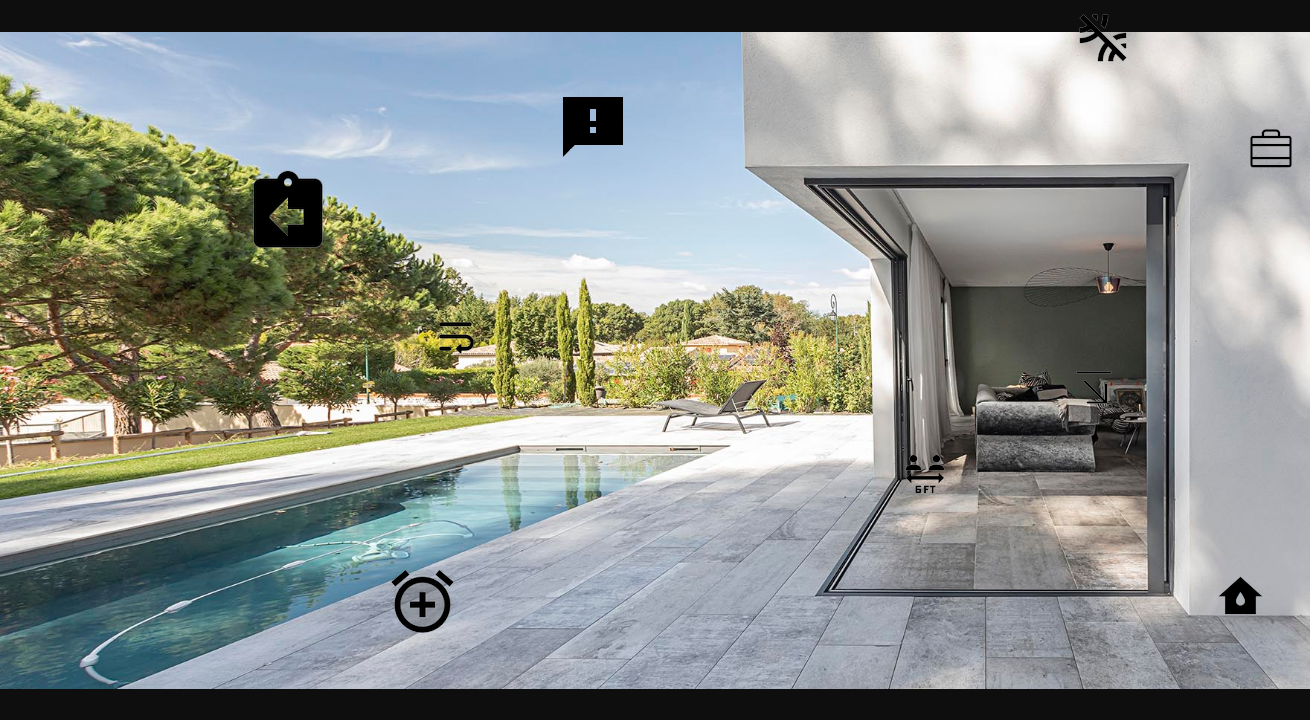  Describe the element at coordinates (593, 127) in the screenshot. I see `message failed to send` at that location.